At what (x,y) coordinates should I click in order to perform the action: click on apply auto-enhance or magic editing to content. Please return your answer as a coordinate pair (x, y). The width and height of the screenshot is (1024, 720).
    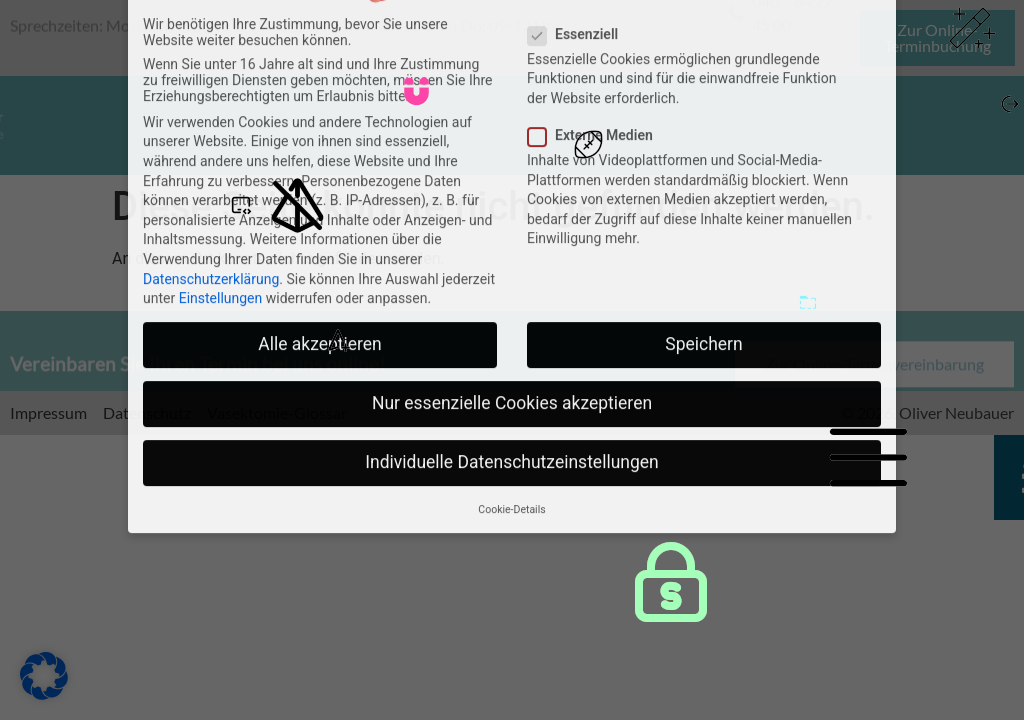
    Looking at the image, I should click on (970, 28).